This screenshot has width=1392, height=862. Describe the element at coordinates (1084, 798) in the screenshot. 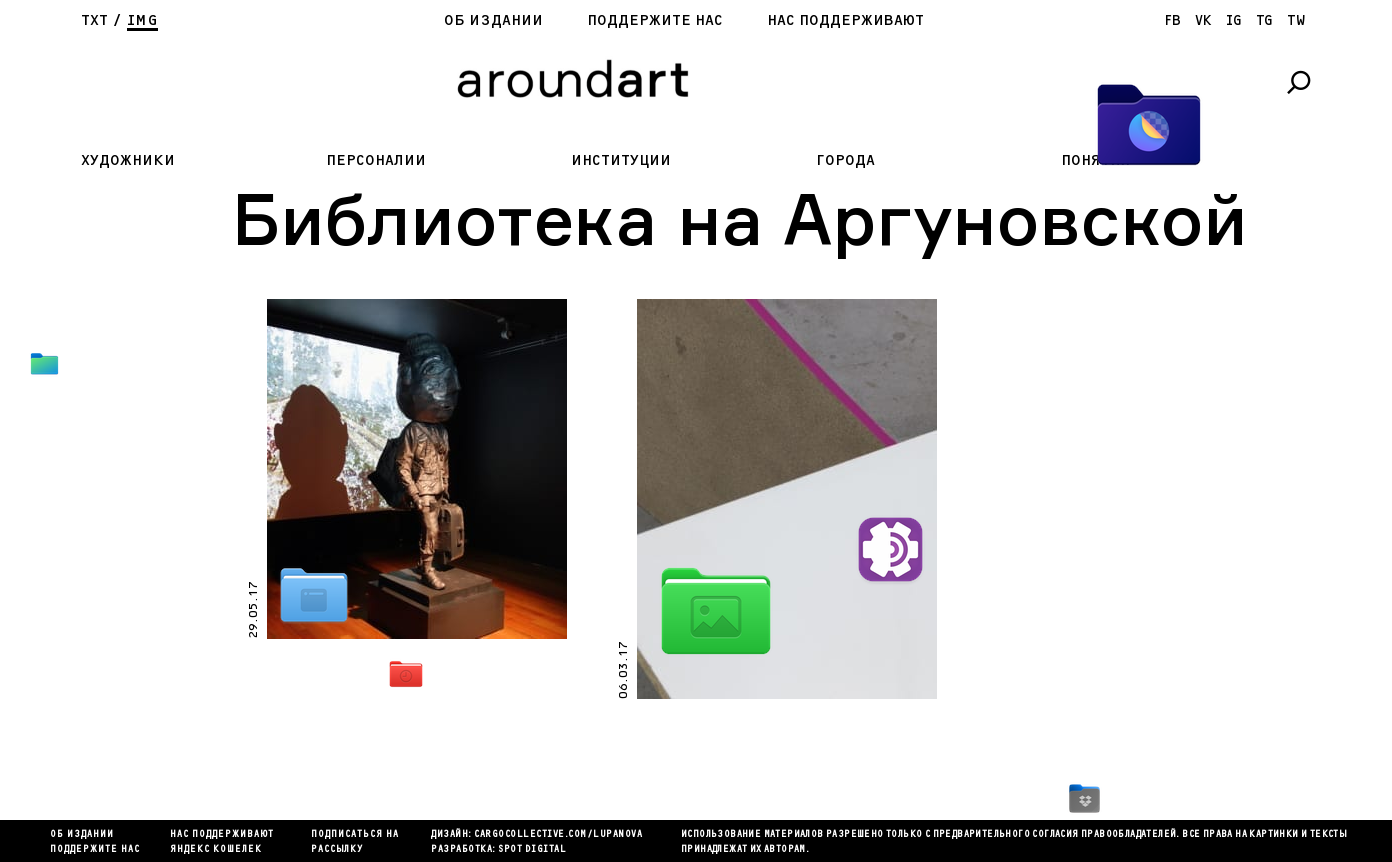

I see `open your dropbox synced folder` at that location.